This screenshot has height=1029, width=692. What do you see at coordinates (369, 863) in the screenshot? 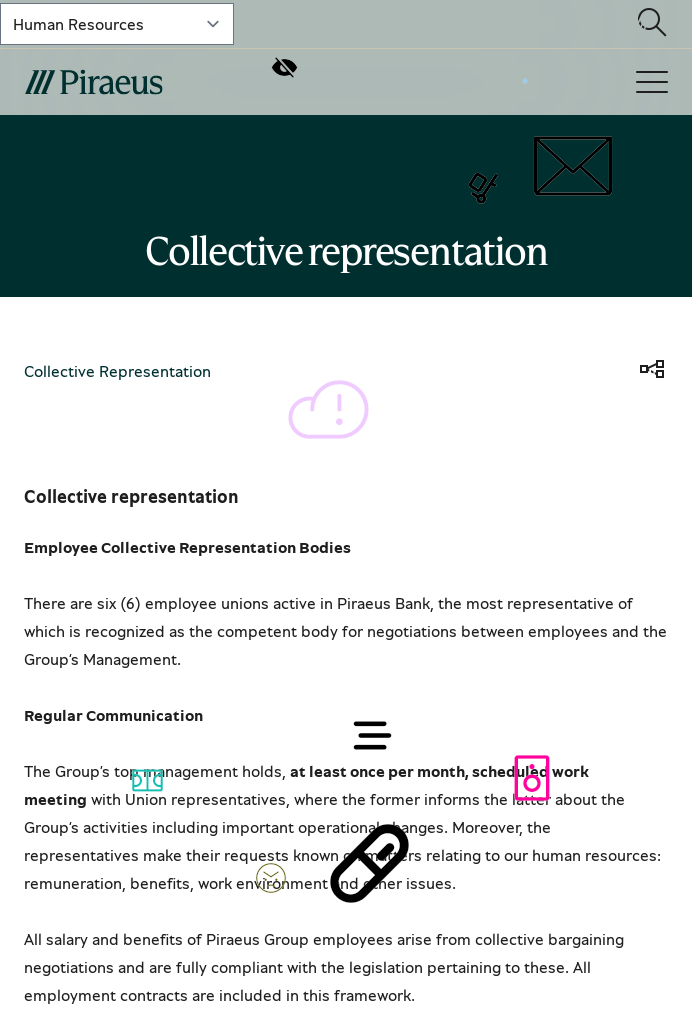
I see `access medication reminders` at bounding box center [369, 863].